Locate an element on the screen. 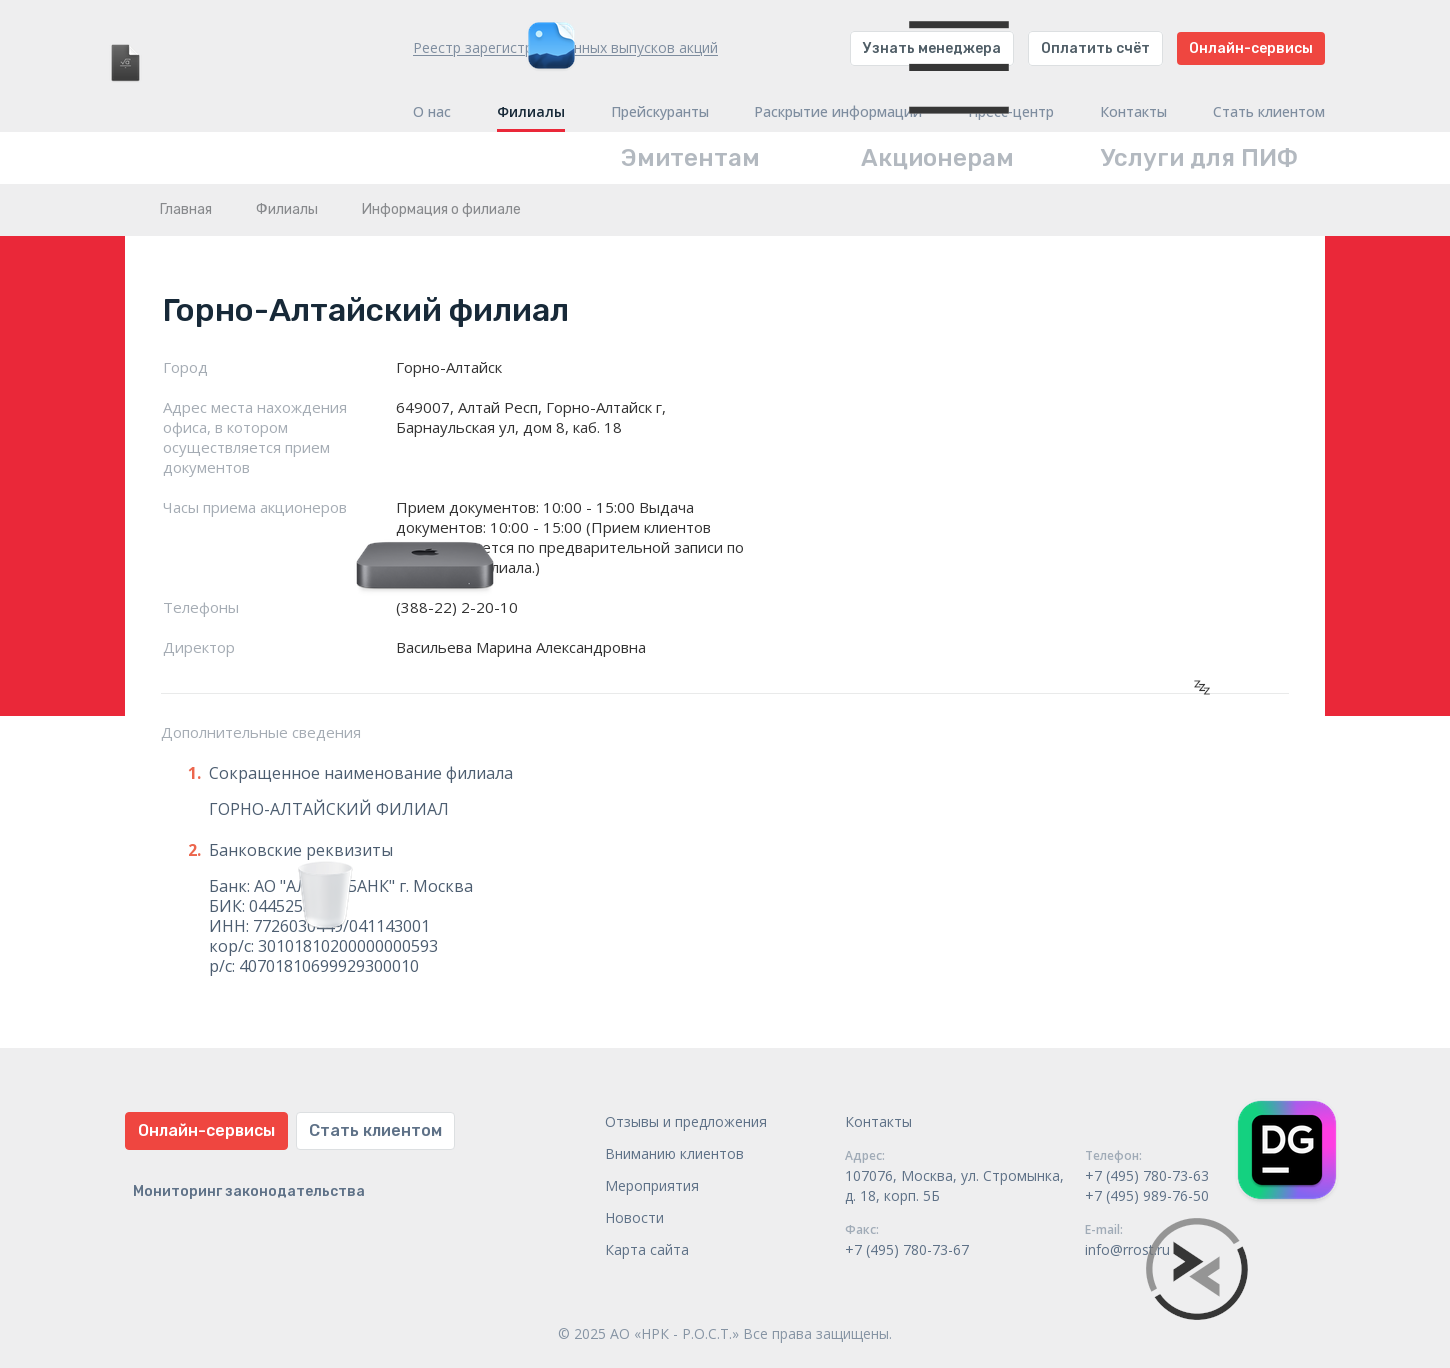 This screenshot has width=1450, height=1368. open navigation menu is located at coordinates (959, 71).